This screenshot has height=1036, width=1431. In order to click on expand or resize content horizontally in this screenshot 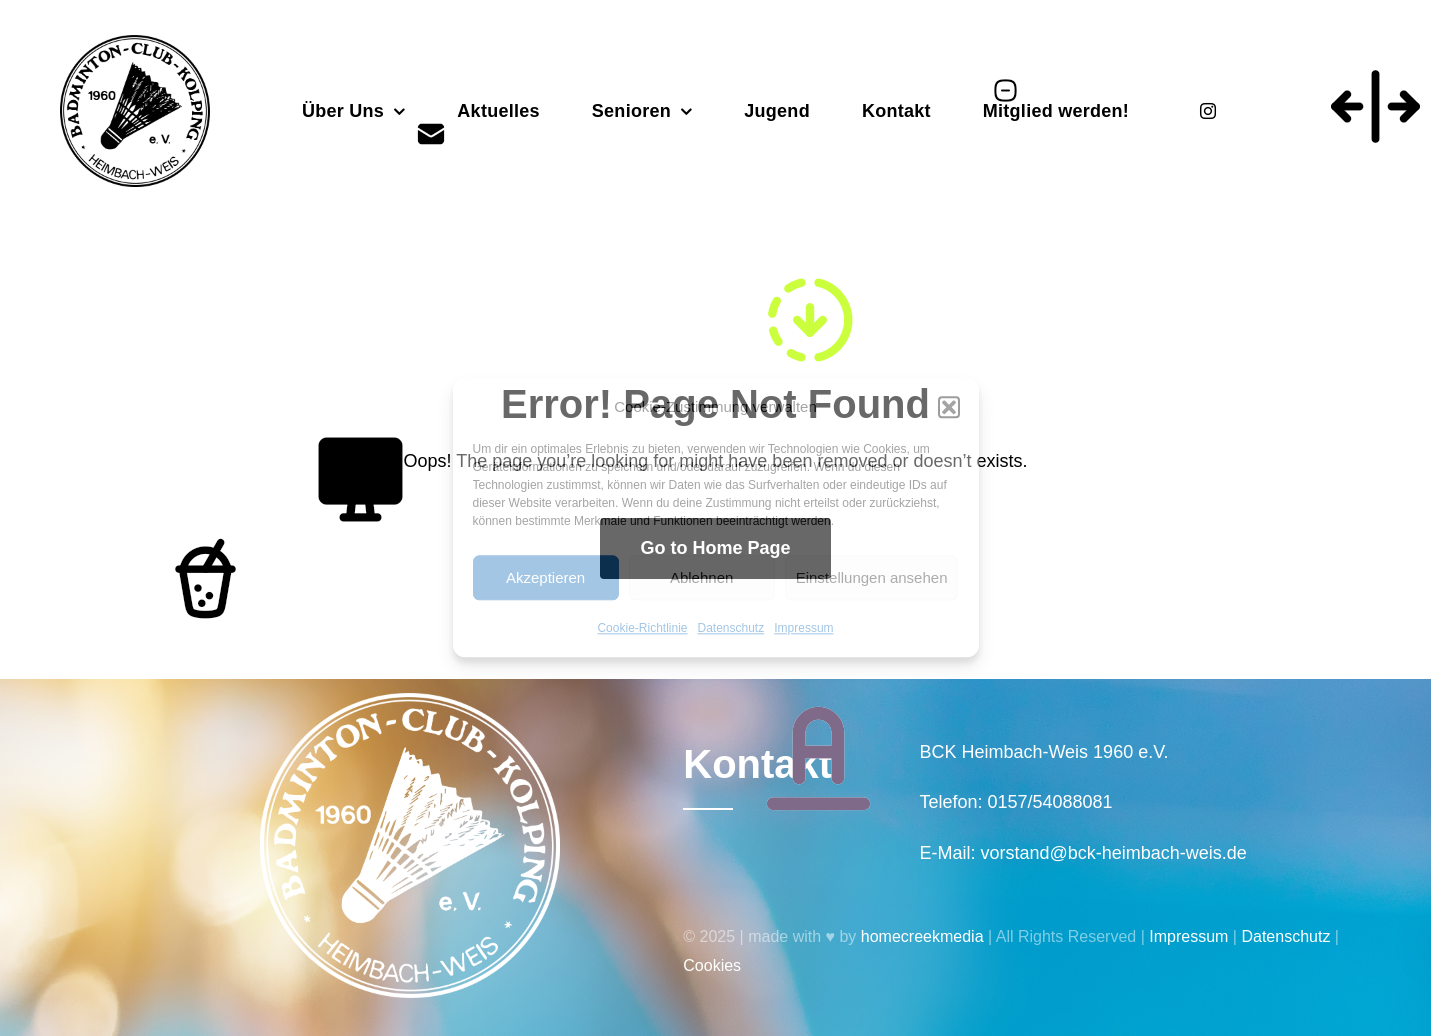, I will do `click(1375, 106)`.